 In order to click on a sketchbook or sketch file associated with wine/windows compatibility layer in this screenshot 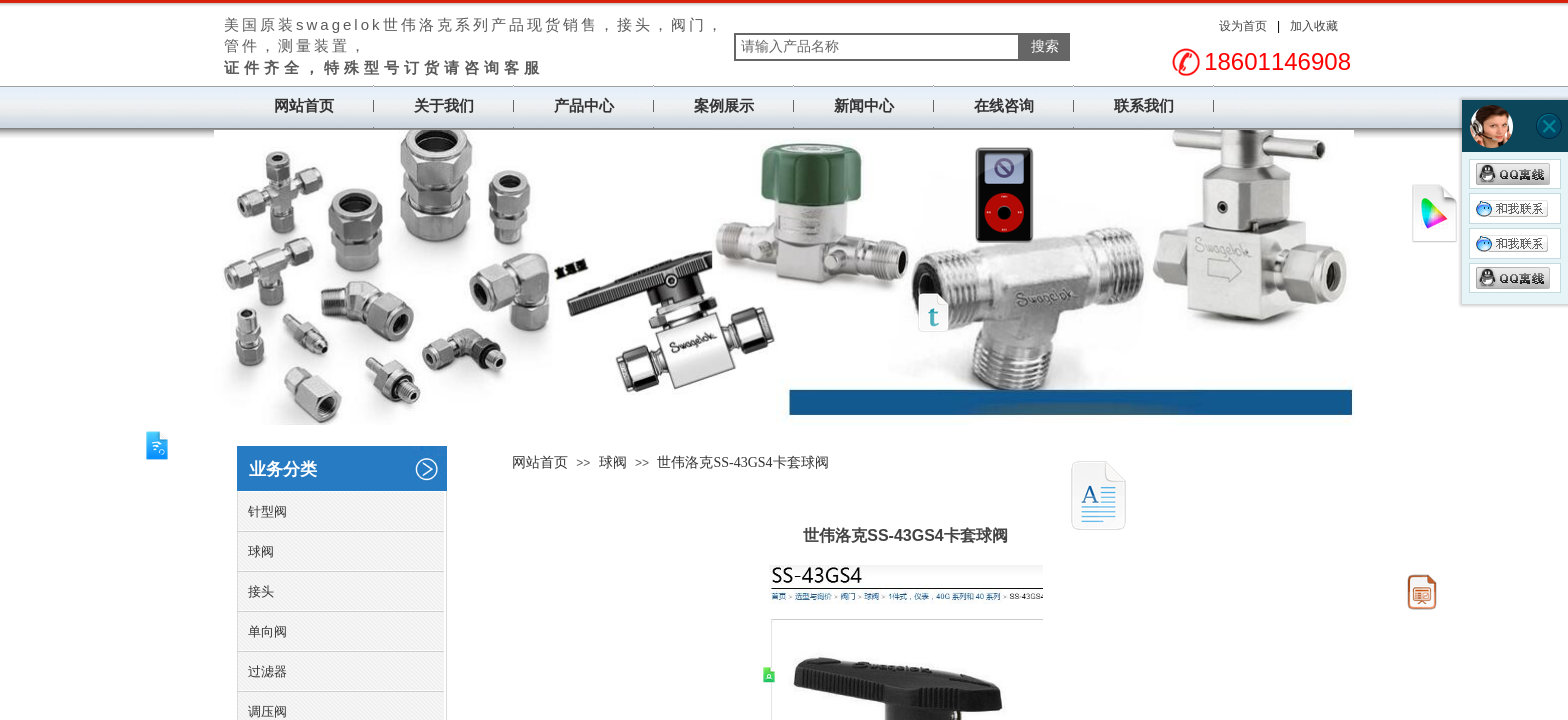, I will do `click(157, 446)`.